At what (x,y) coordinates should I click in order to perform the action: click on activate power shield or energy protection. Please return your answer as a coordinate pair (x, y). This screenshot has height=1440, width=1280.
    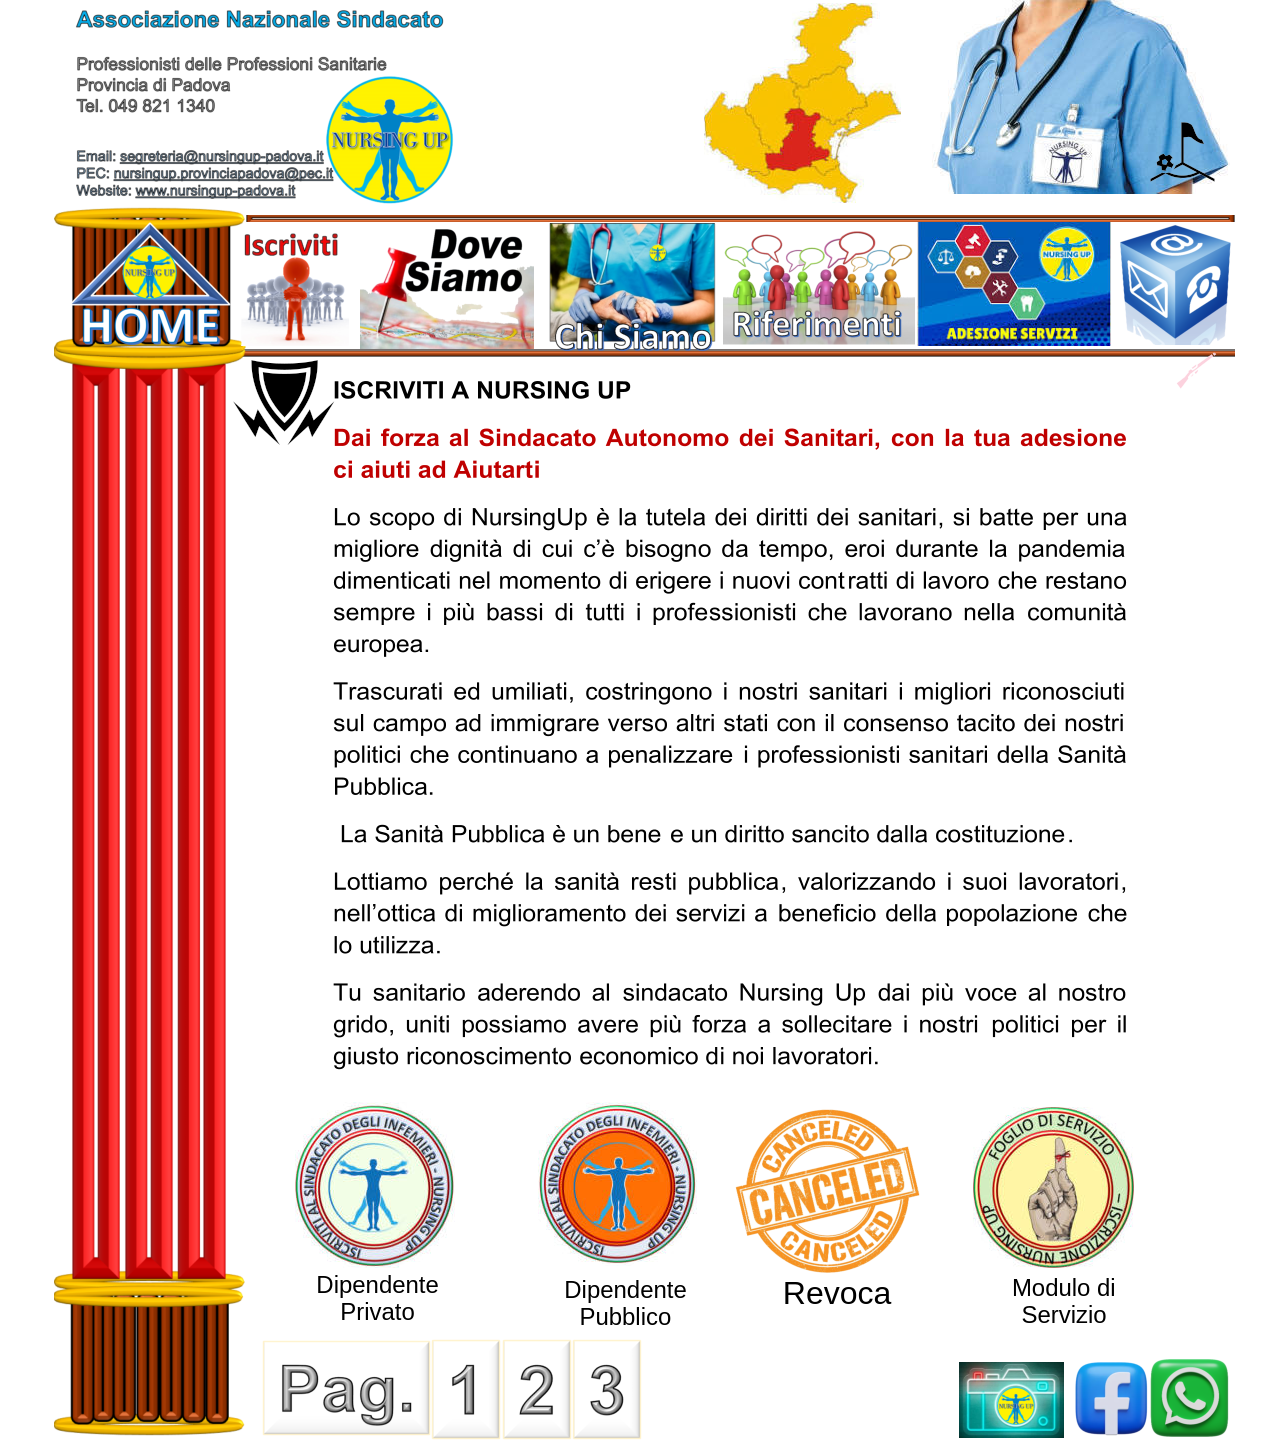
    Looking at the image, I should click on (284, 399).